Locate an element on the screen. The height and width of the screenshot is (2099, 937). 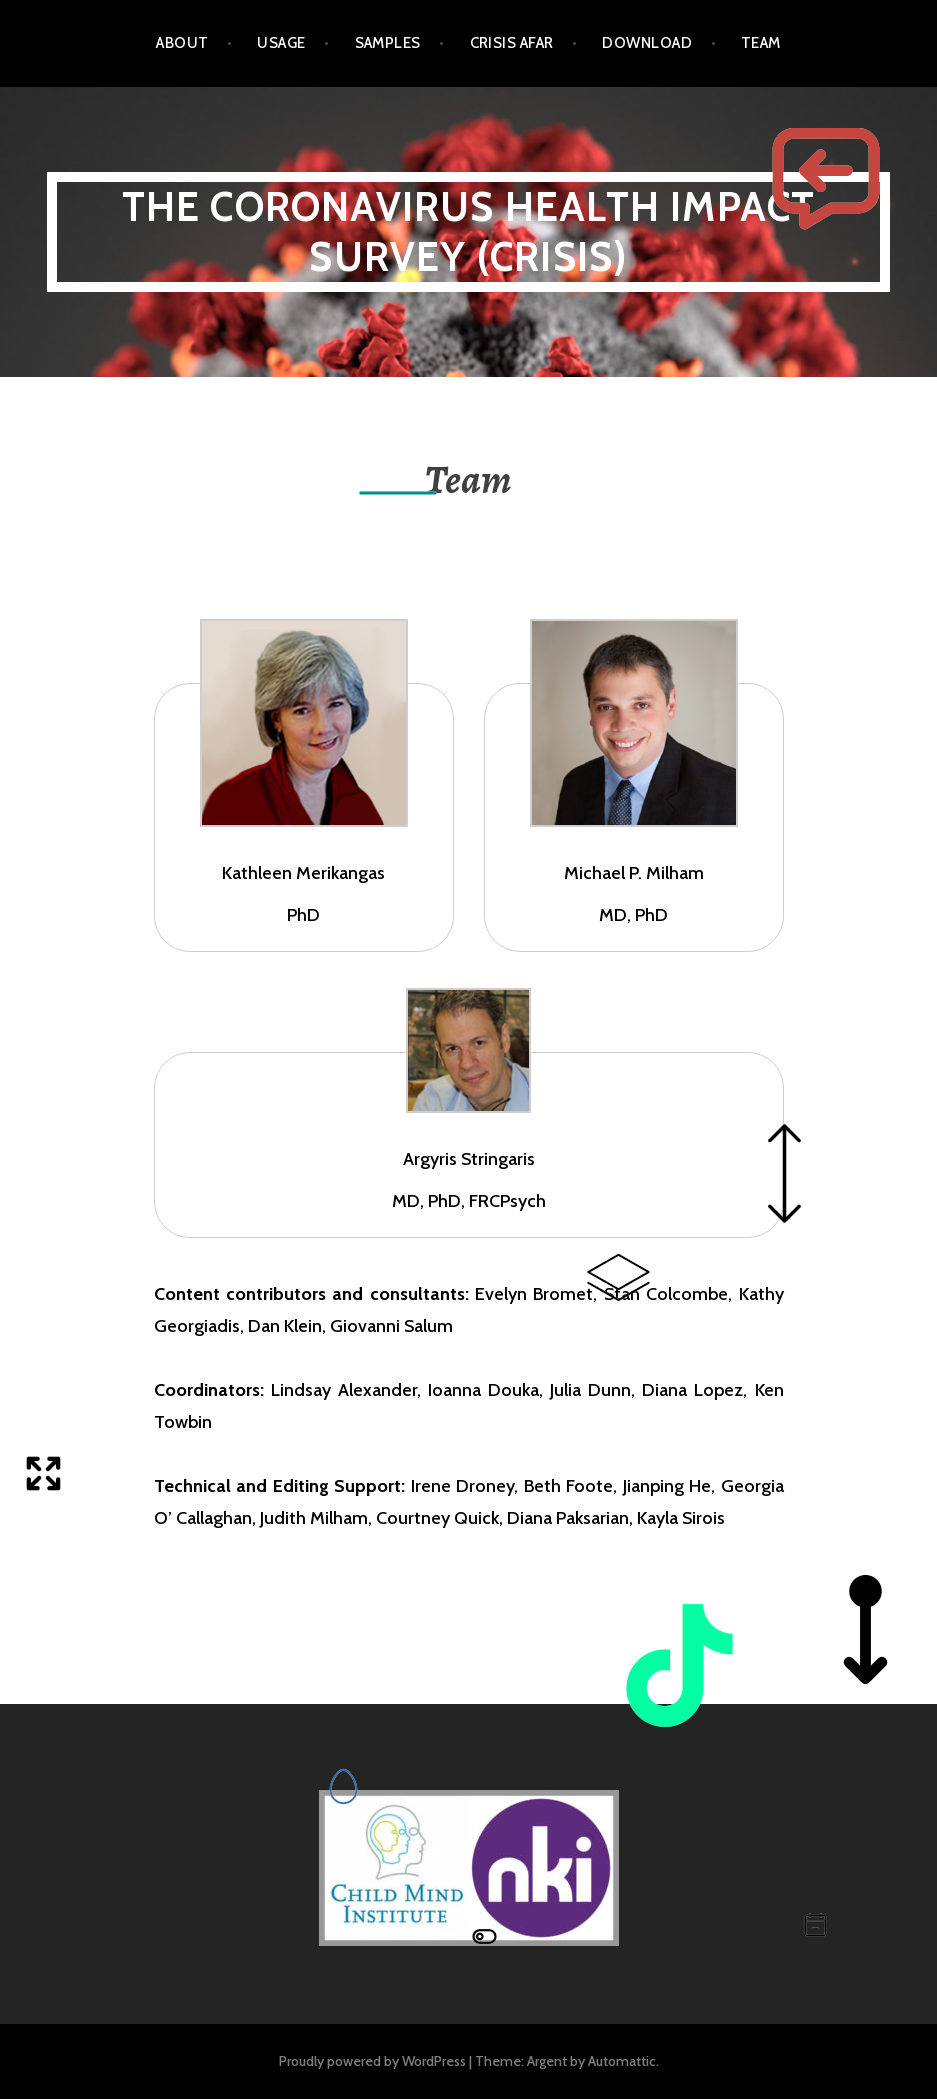
view layers or stacked content is located at coordinates (618, 1278).